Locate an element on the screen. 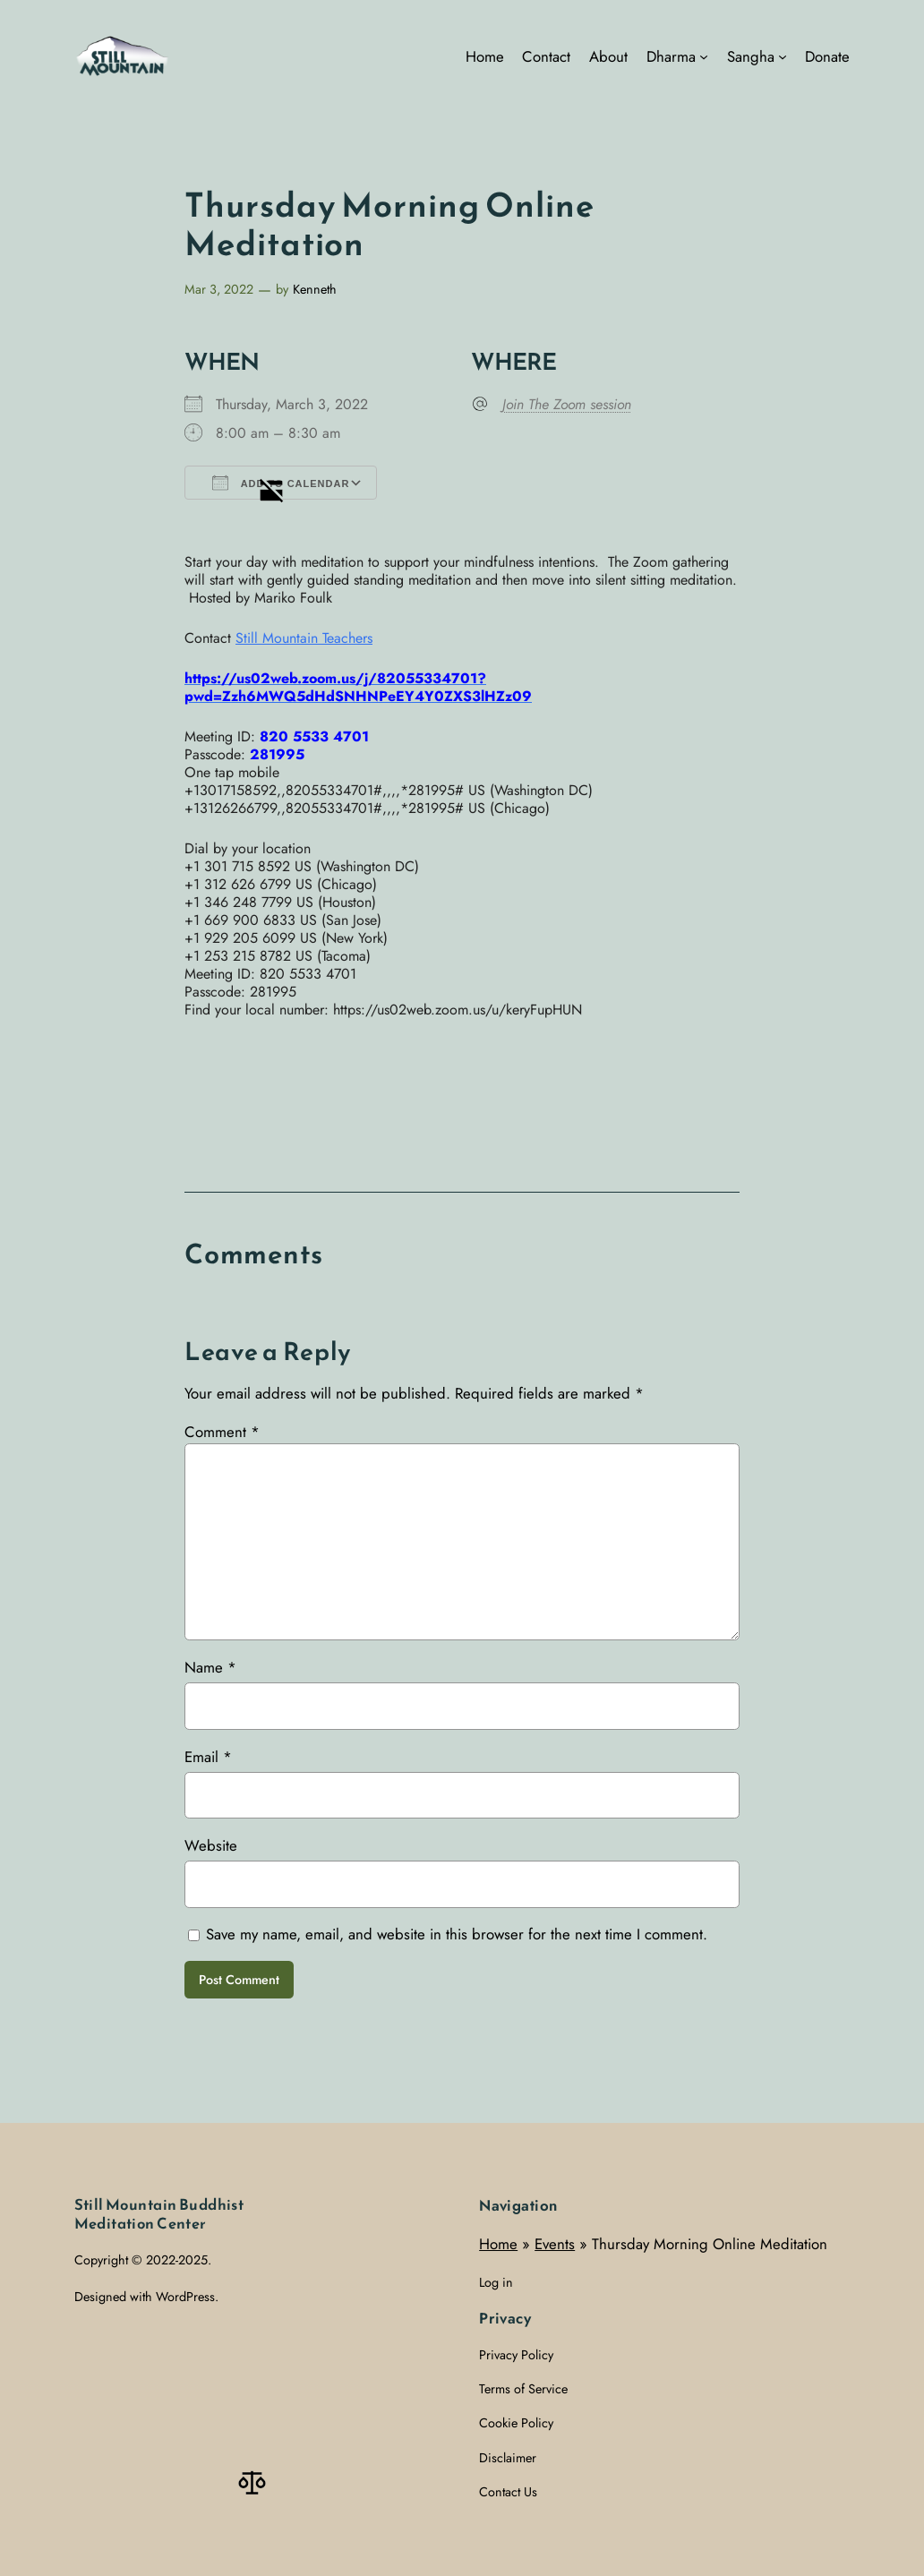 This screenshot has width=924, height=2576. access legal or terms of service information is located at coordinates (252, 2483).